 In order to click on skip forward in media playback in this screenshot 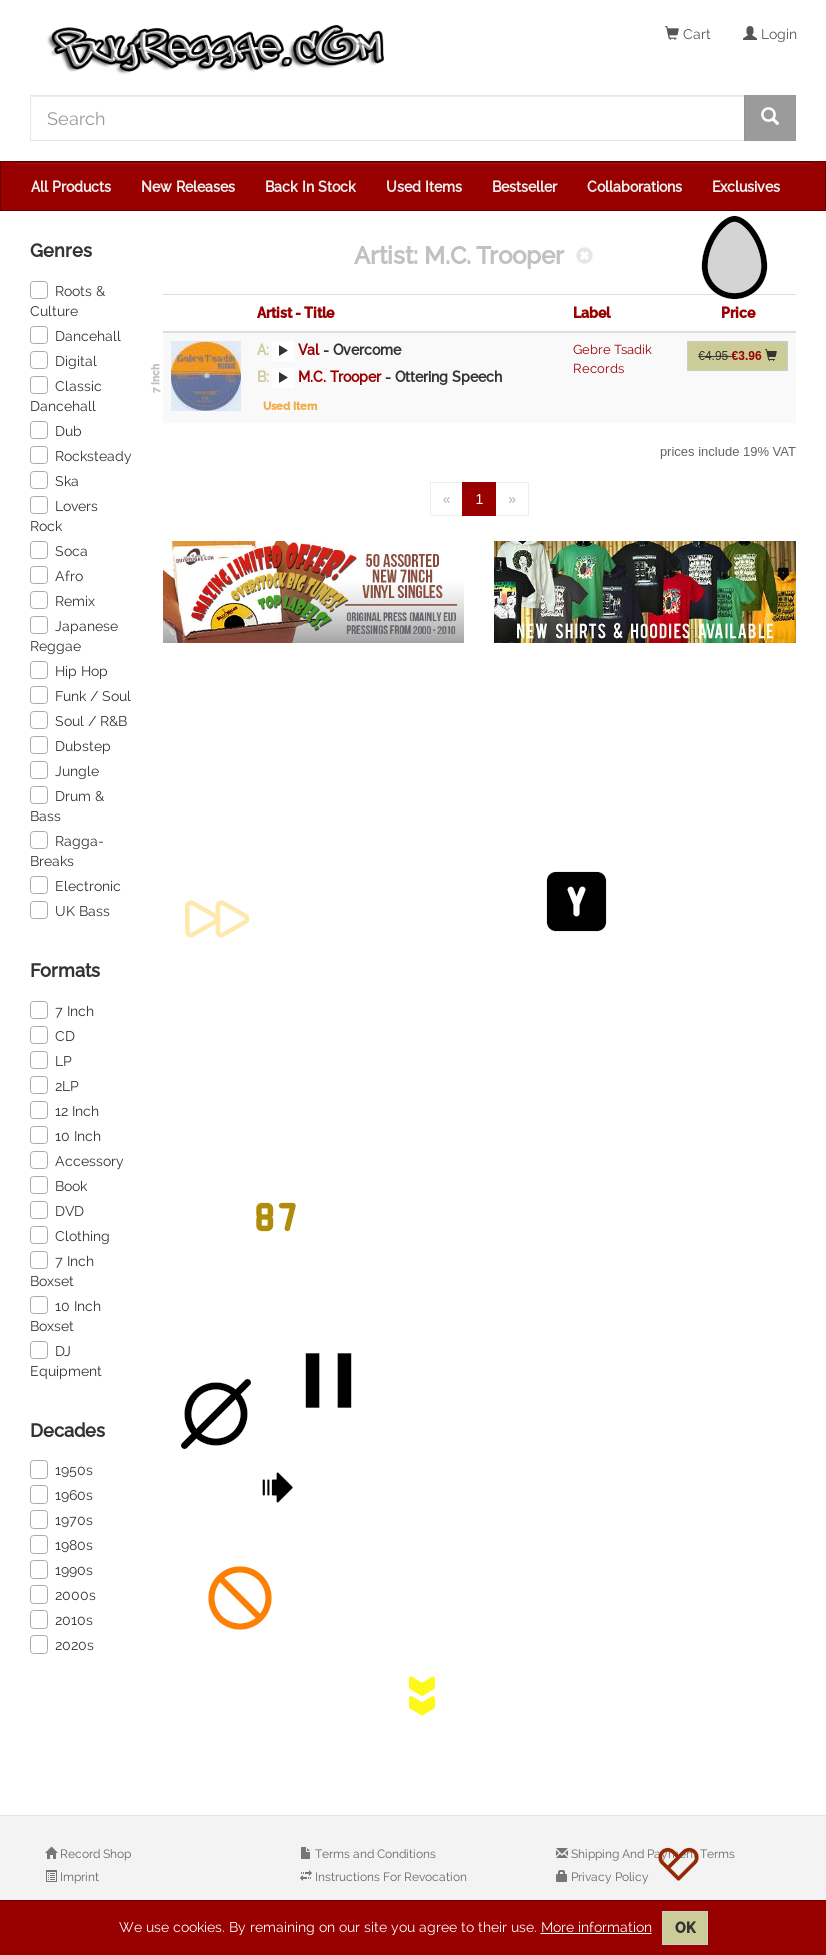, I will do `click(215, 916)`.